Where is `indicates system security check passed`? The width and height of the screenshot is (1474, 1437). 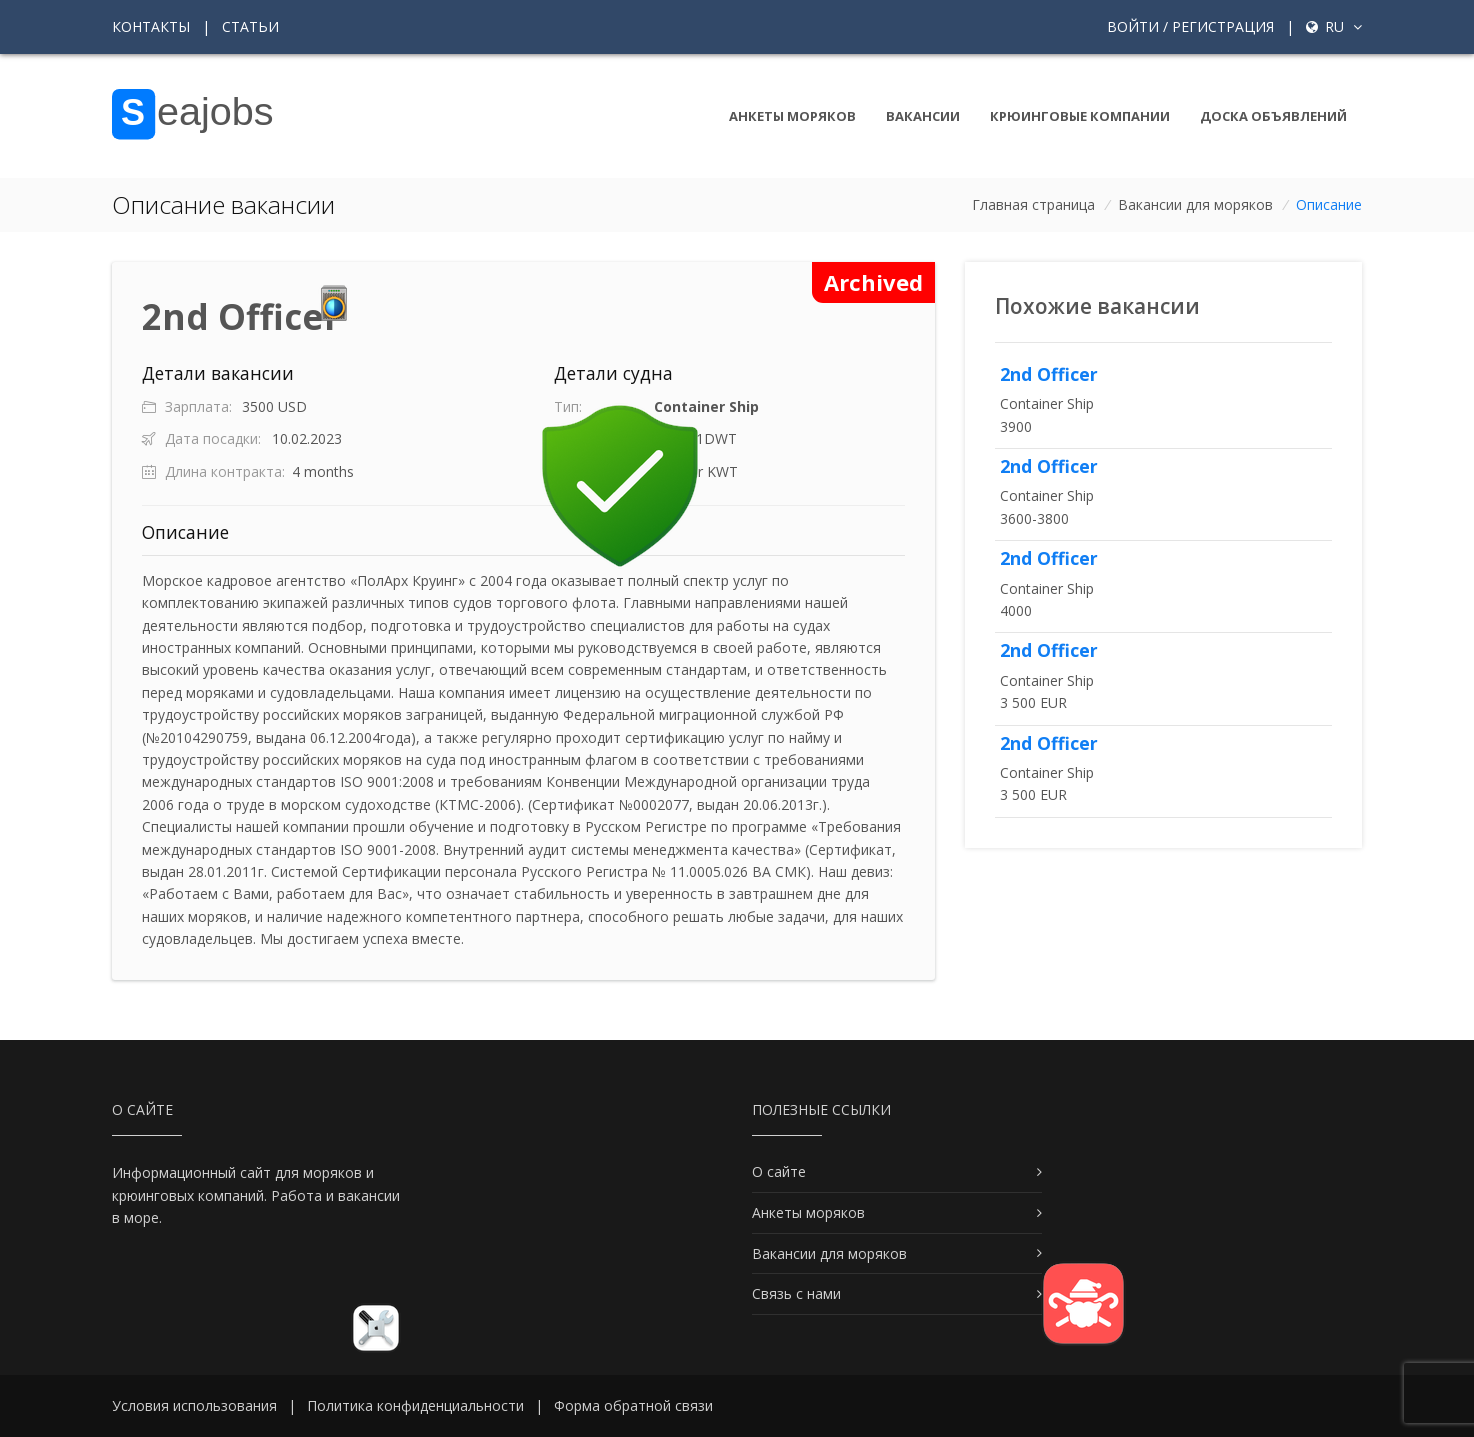
indicates system security check passed is located at coordinates (620, 486).